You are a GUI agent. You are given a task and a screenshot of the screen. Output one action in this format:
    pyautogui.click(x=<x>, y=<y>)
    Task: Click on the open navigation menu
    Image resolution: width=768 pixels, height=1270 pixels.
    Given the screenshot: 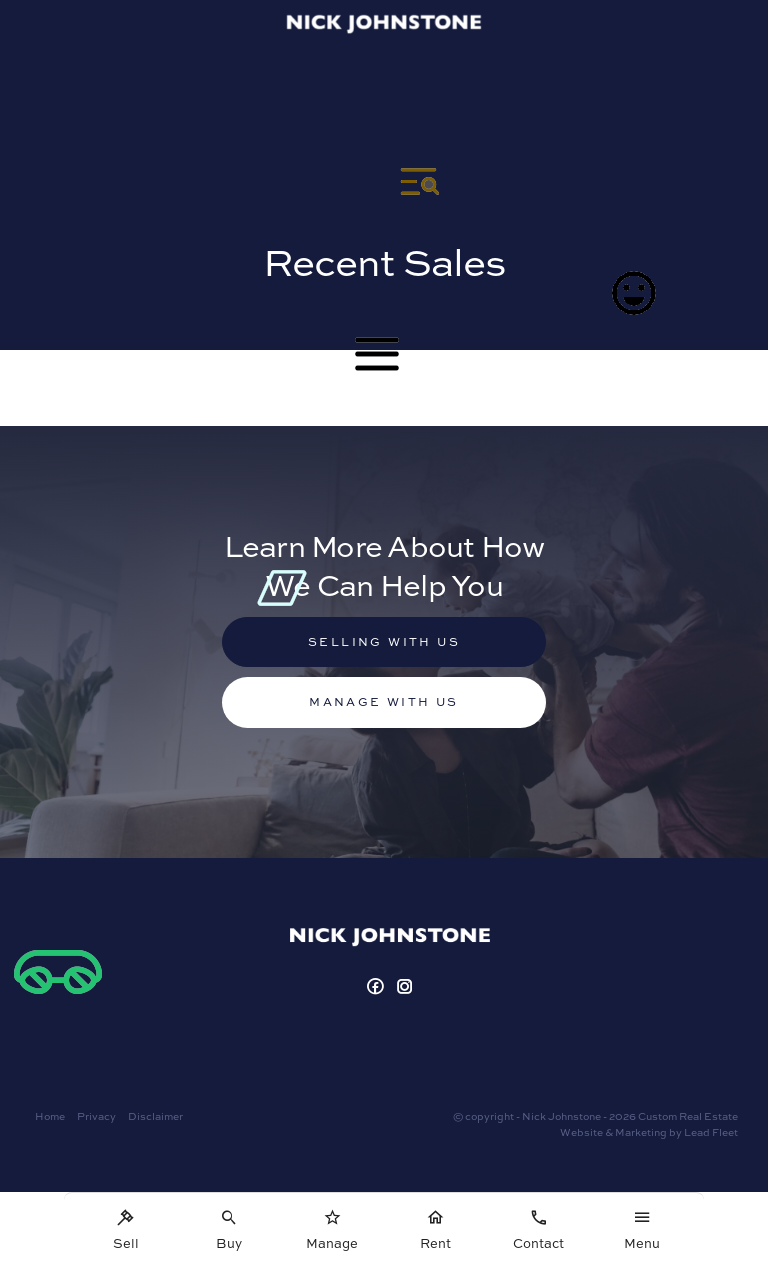 What is the action you would take?
    pyautogui.click(x=377, y=354)
    